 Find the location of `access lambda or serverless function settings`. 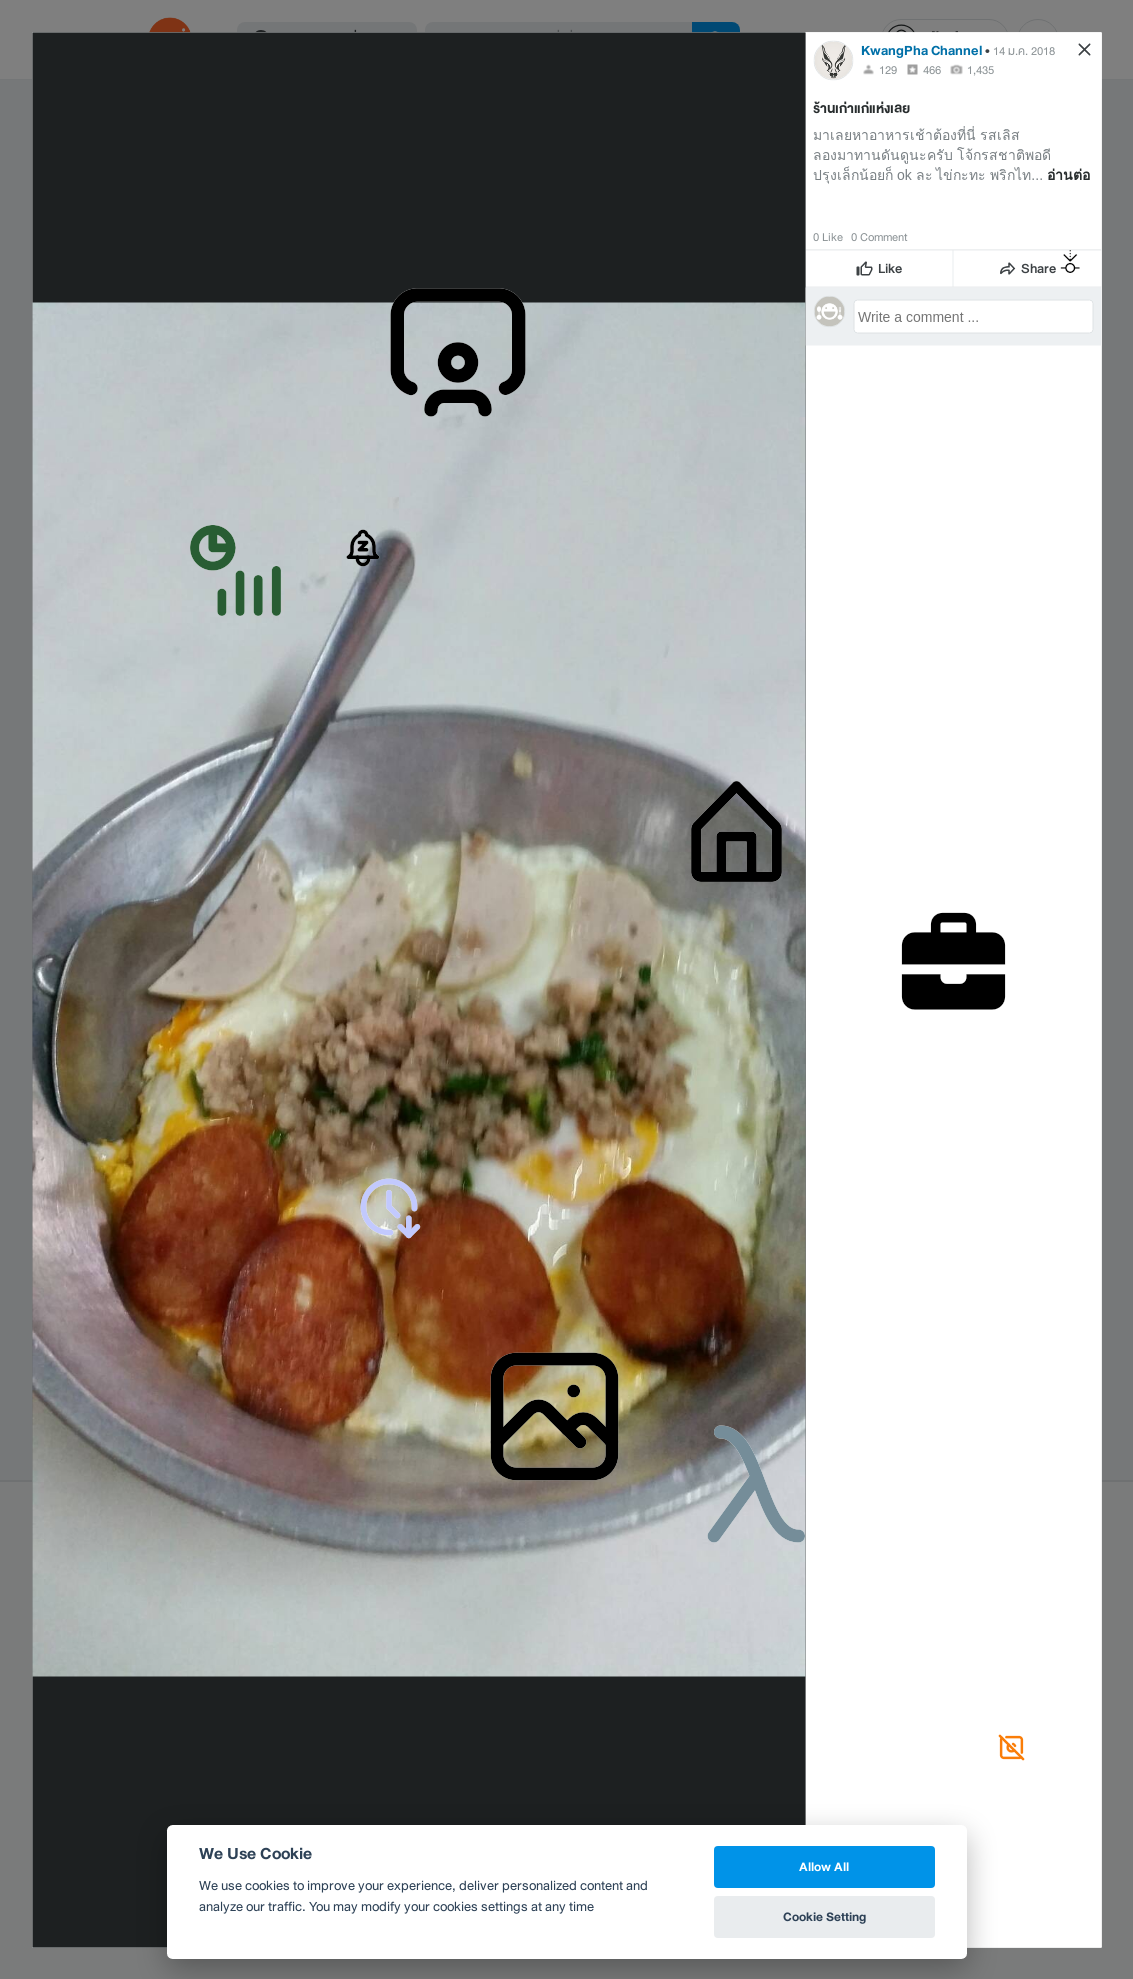

access lambda or serverless function settings is located at coordinates (753, 1484).